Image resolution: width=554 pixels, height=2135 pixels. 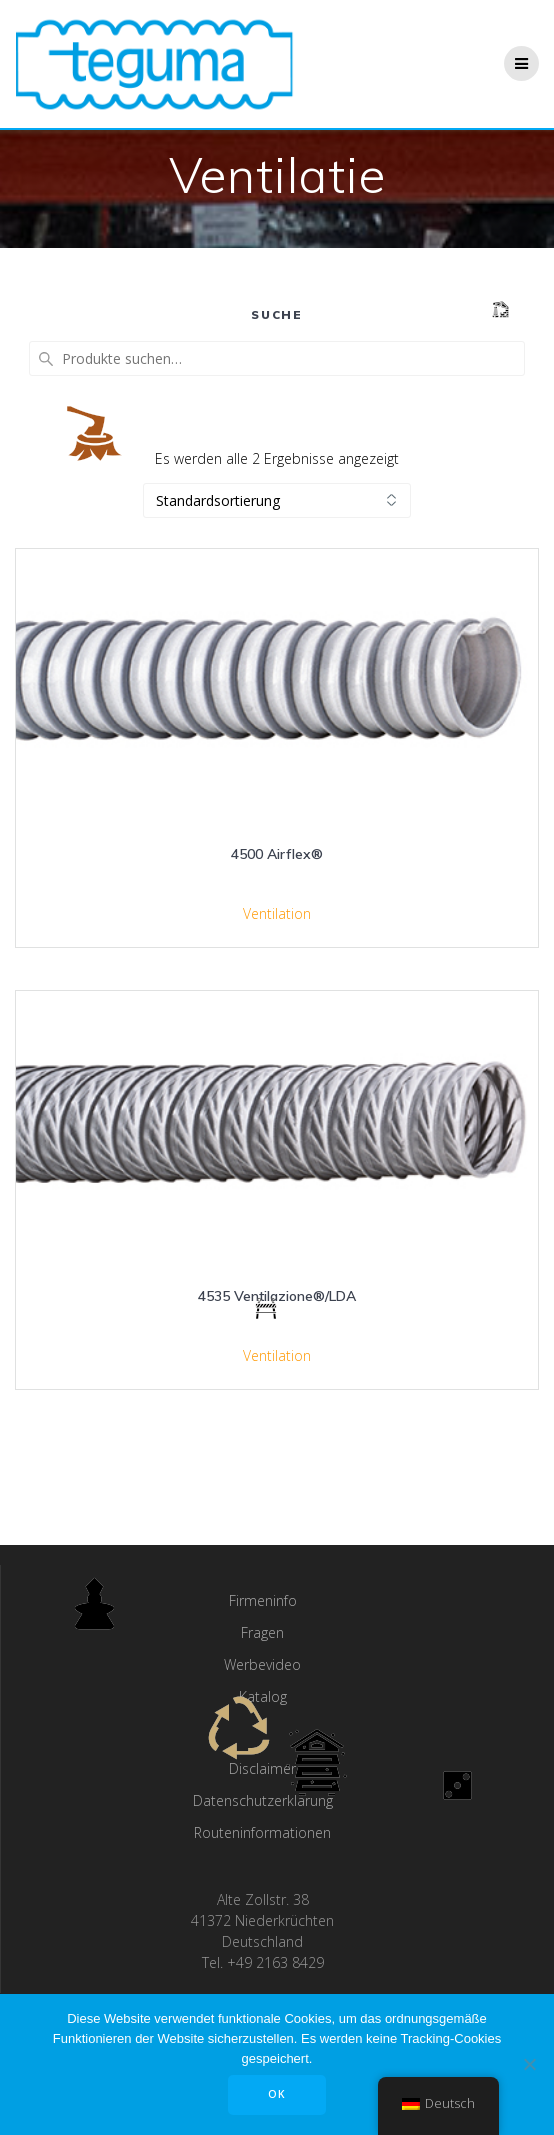 What do you see at coordinates (94, 1603) in the screenshot?
I see `select the abbot piece in a board game` at bounding box center [94, 1603].